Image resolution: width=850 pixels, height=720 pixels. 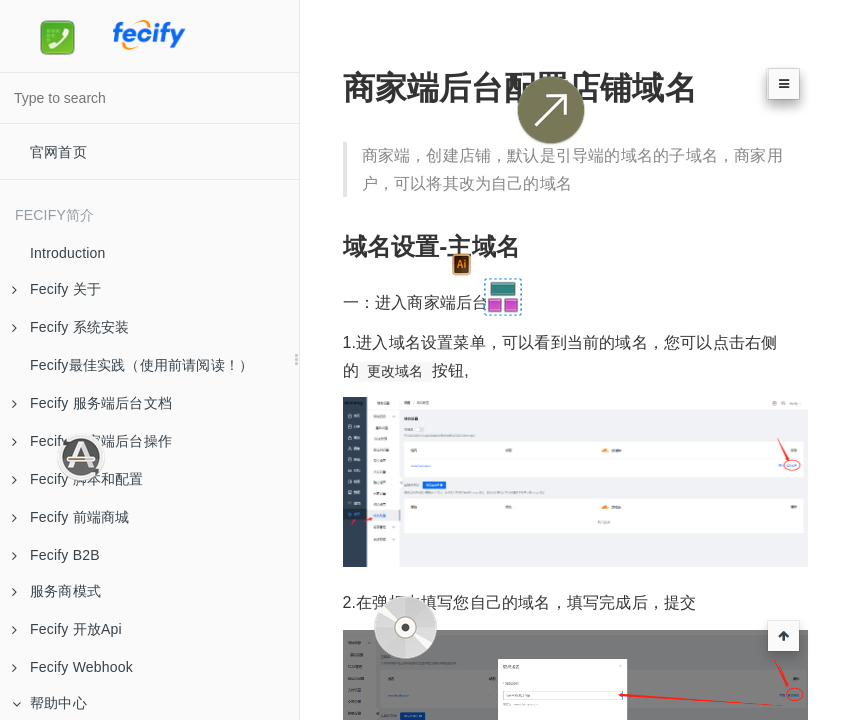 I want to click on select all items in the current view, so click(x=503, y=297).